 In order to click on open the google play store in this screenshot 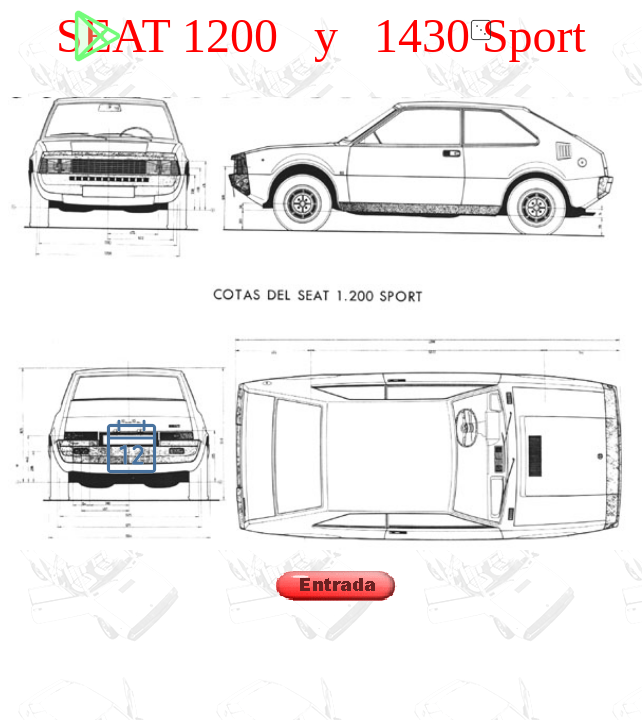, I will do `click(93, 36)`.